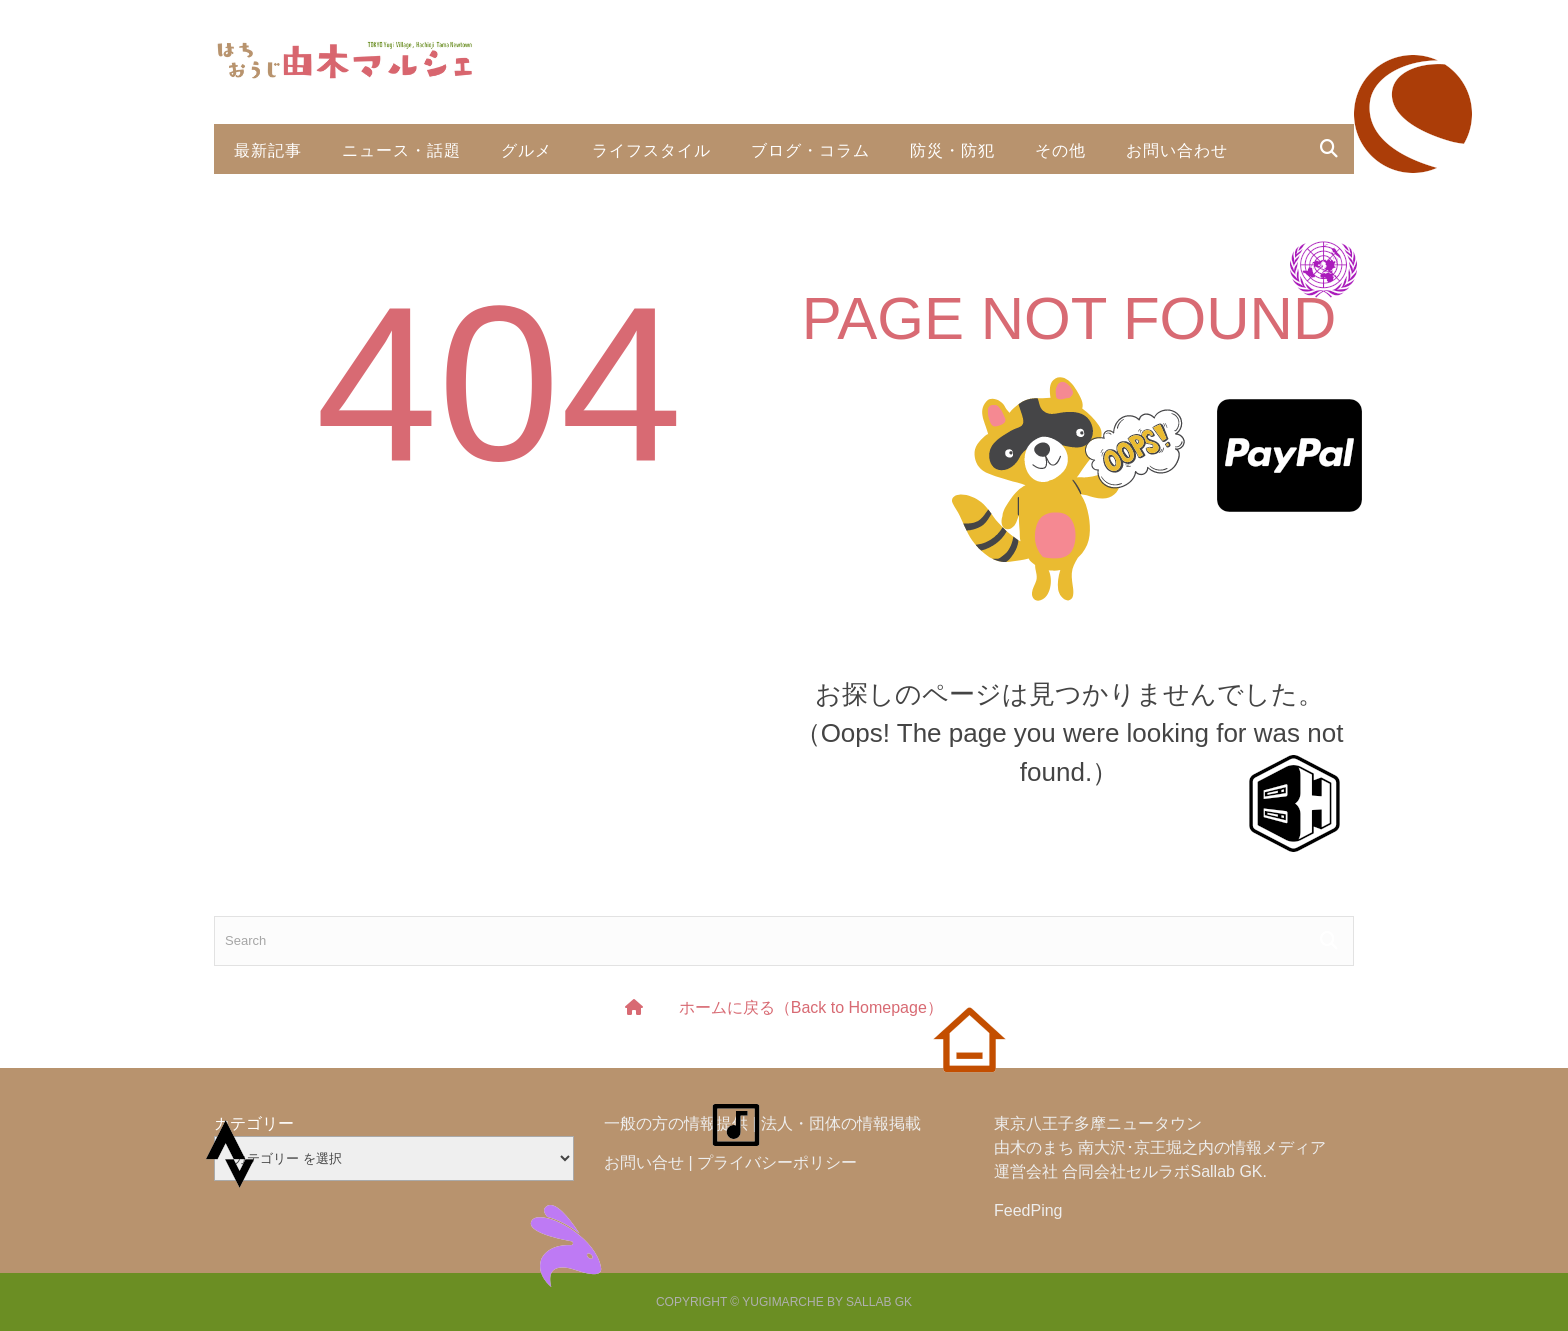  Describe the element at coordinates (969, 1042) in the screenshot. I see `navigate to home screen` at that location.